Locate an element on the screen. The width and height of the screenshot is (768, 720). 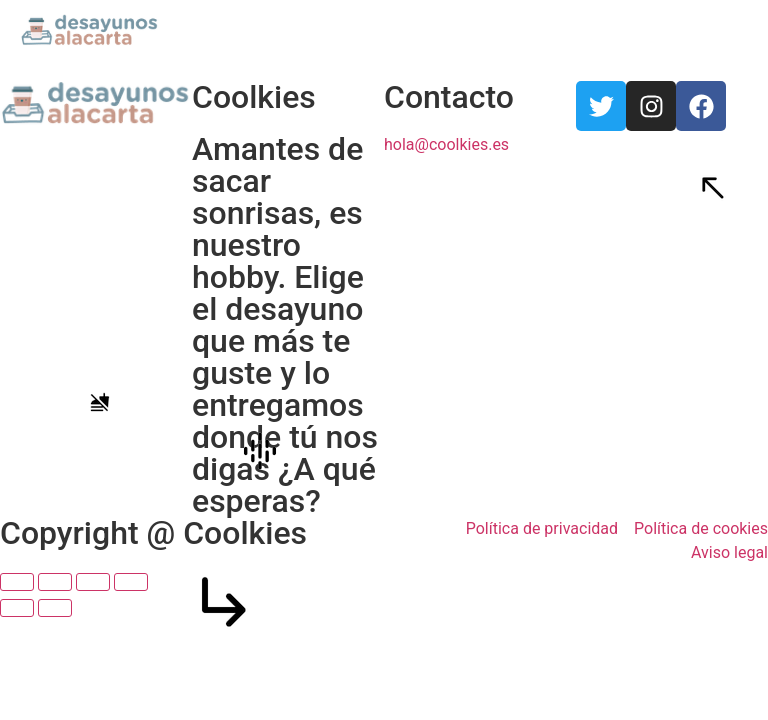
navigate to the northwest direction is located at coordinates (712, 187).